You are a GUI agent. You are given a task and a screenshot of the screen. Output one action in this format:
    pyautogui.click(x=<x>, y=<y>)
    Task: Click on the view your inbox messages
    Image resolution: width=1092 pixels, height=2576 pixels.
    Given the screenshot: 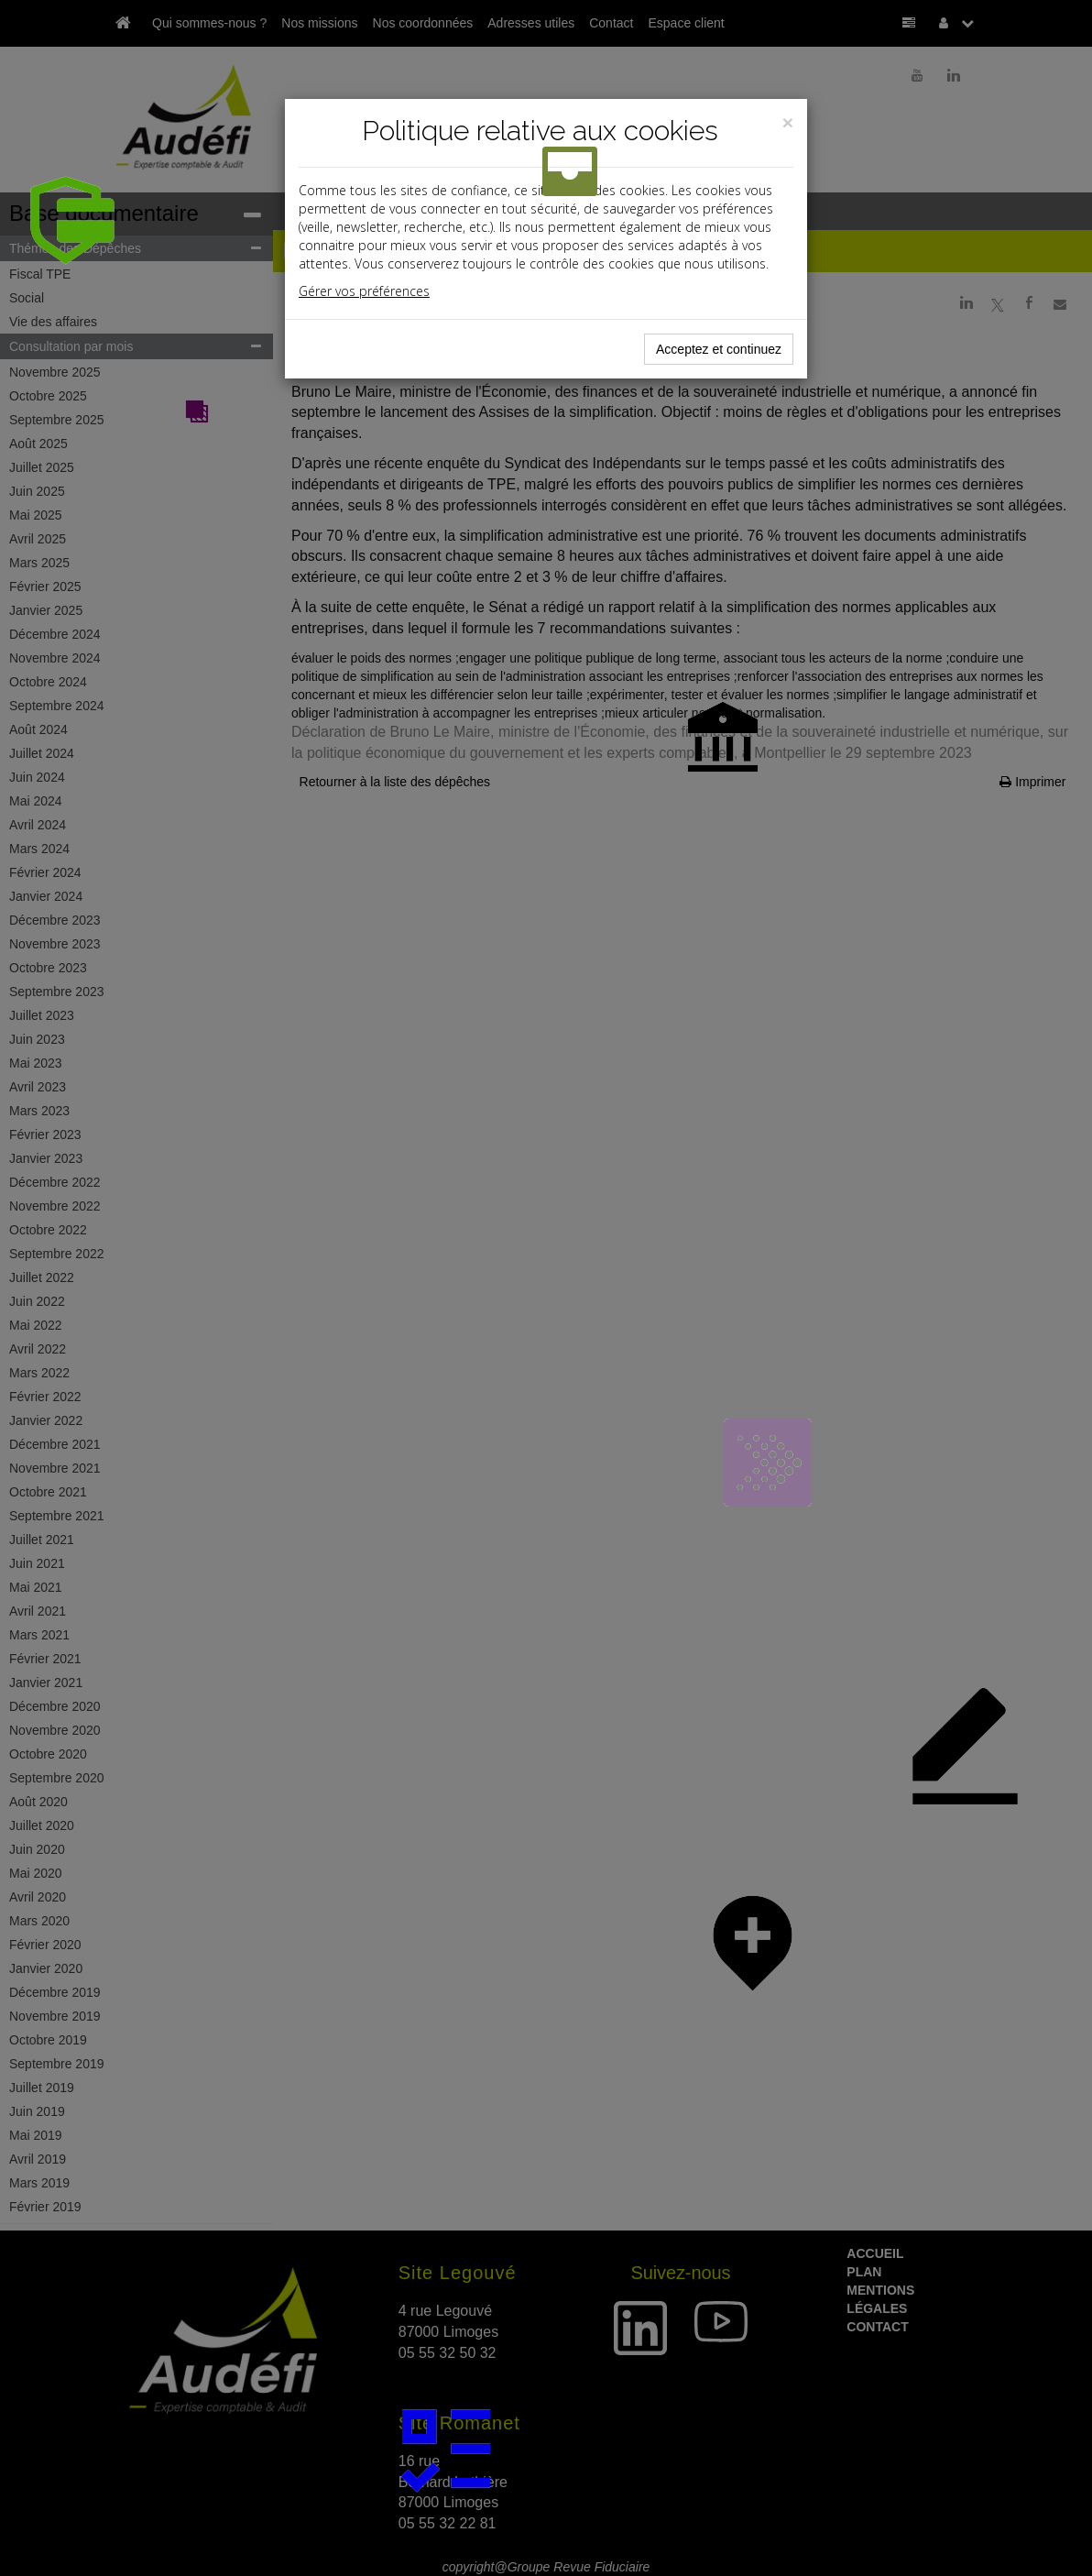 What is the action you would take?
    pyautogui.click(x=570, y=171)
    